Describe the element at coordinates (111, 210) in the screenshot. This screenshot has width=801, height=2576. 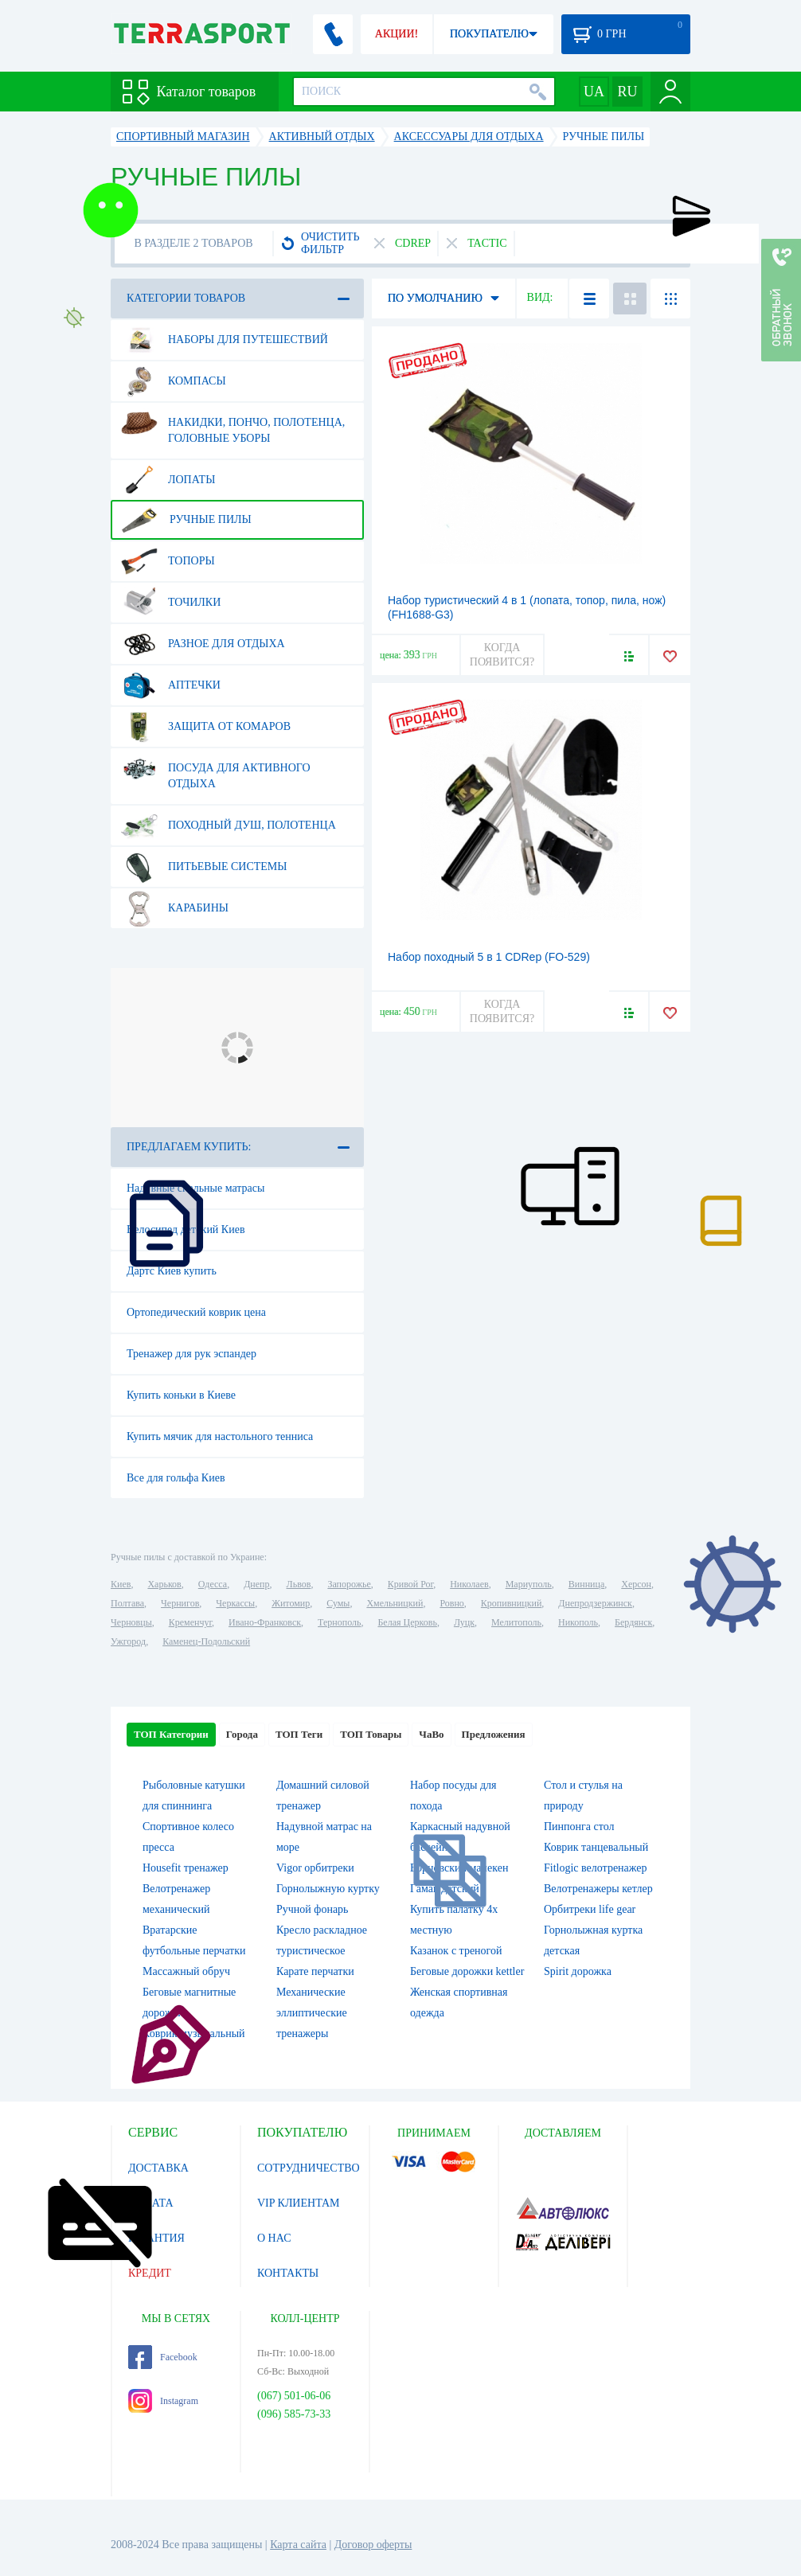
I see `indicates neutral or no feedback given` at that location.